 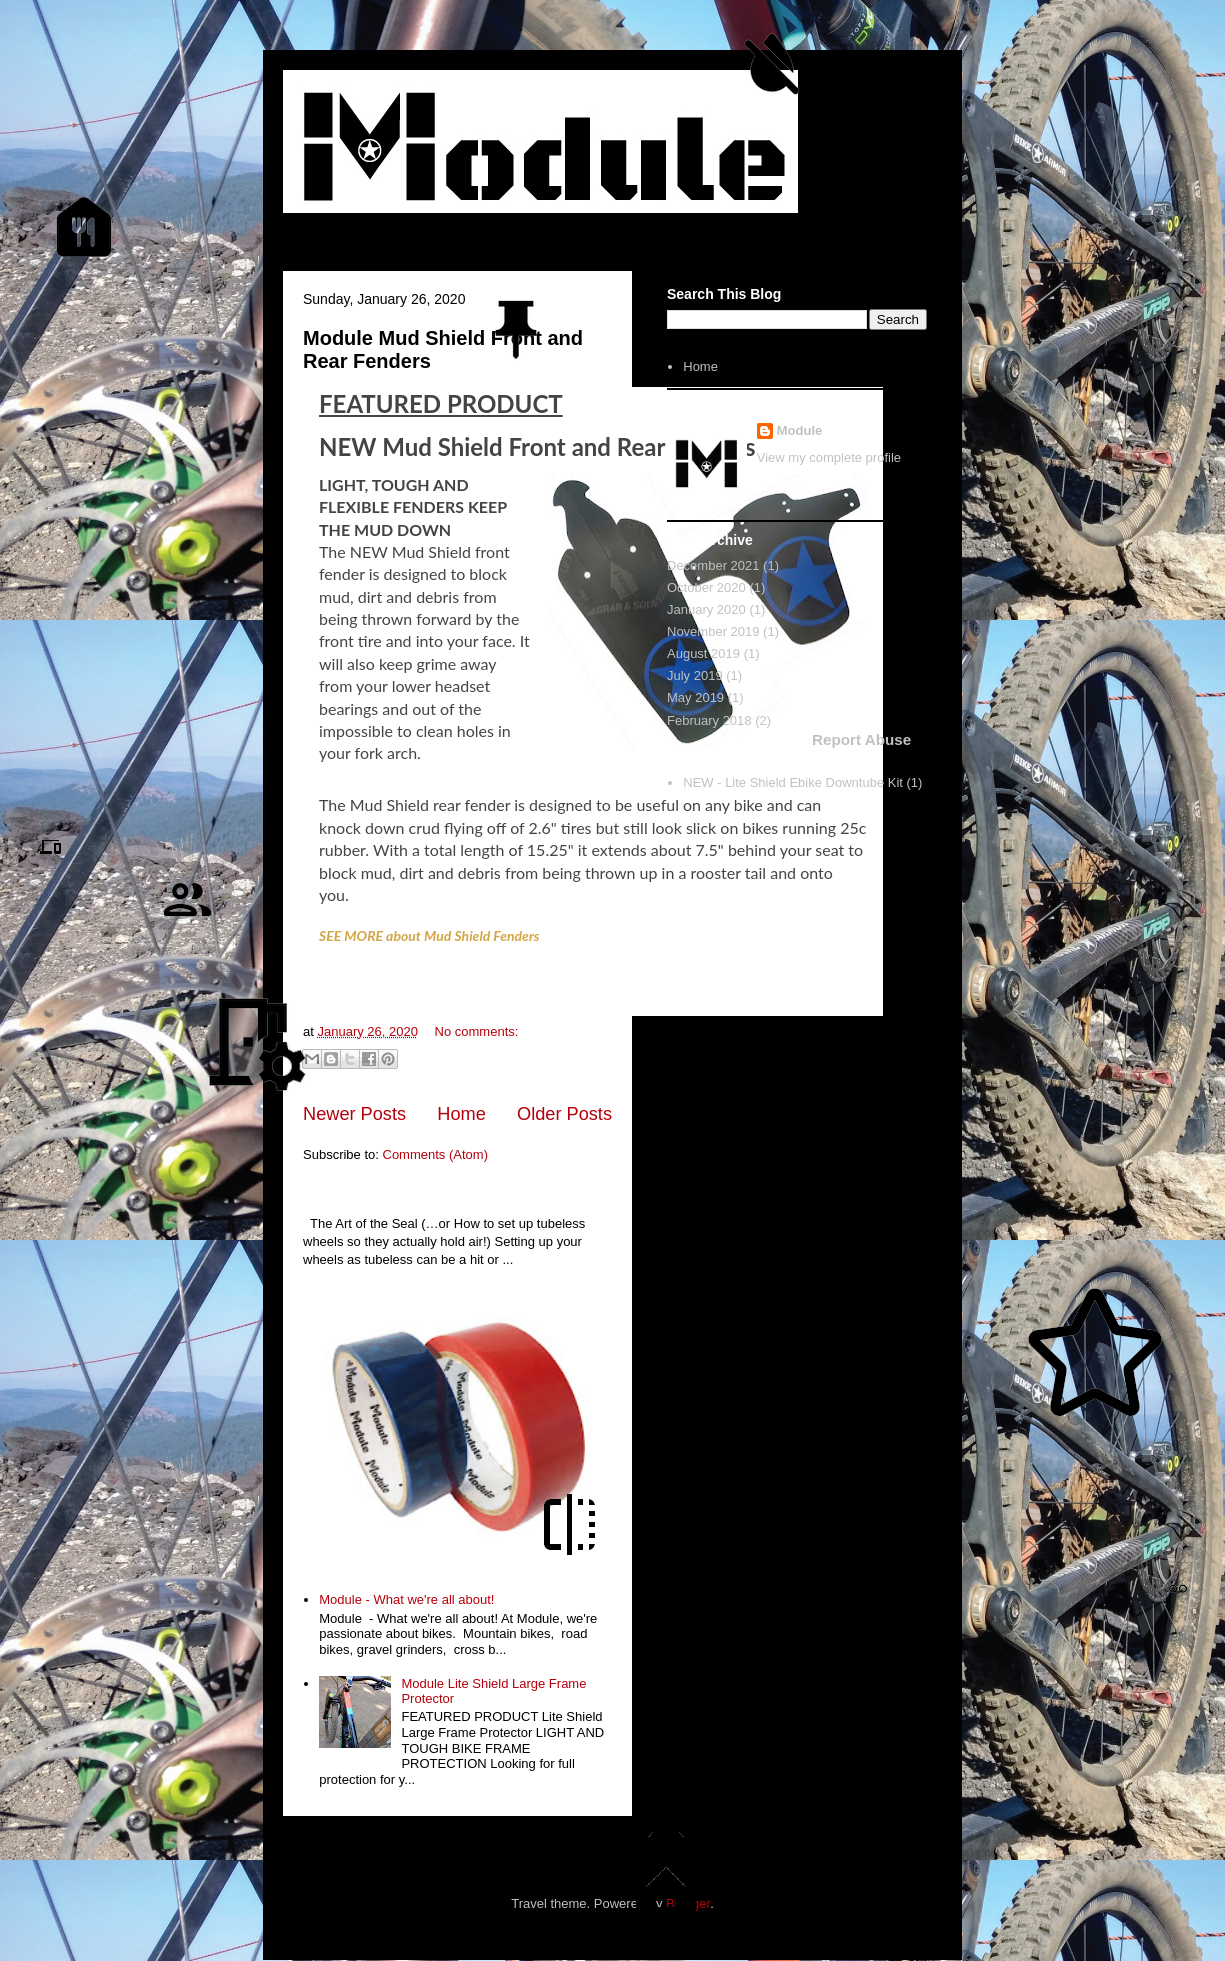 I want to click on find nearby food banks or food assistance, so click(x=84, y=226).